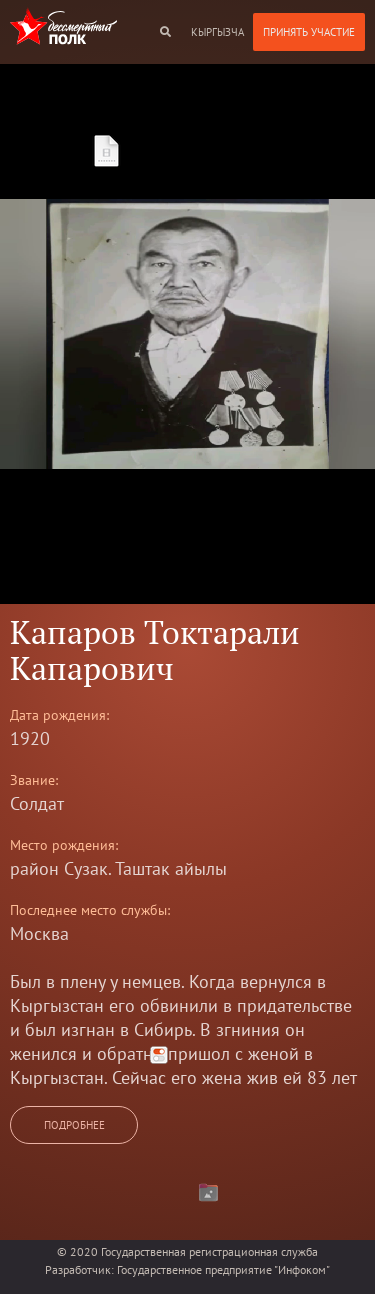  Describe the element at coordinates (208, 1192) in the screenshot. I see `open your pictures folder` at that location.